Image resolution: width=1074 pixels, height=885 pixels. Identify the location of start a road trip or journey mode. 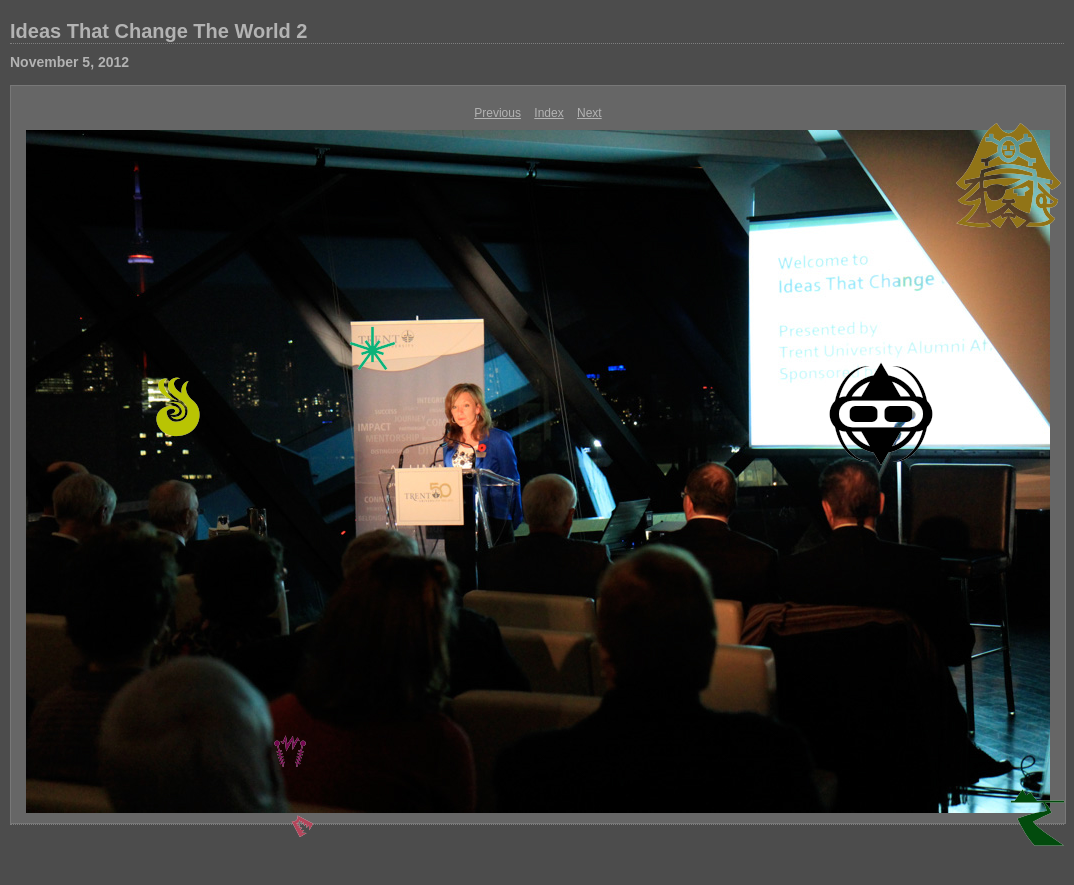
(1037, 817).